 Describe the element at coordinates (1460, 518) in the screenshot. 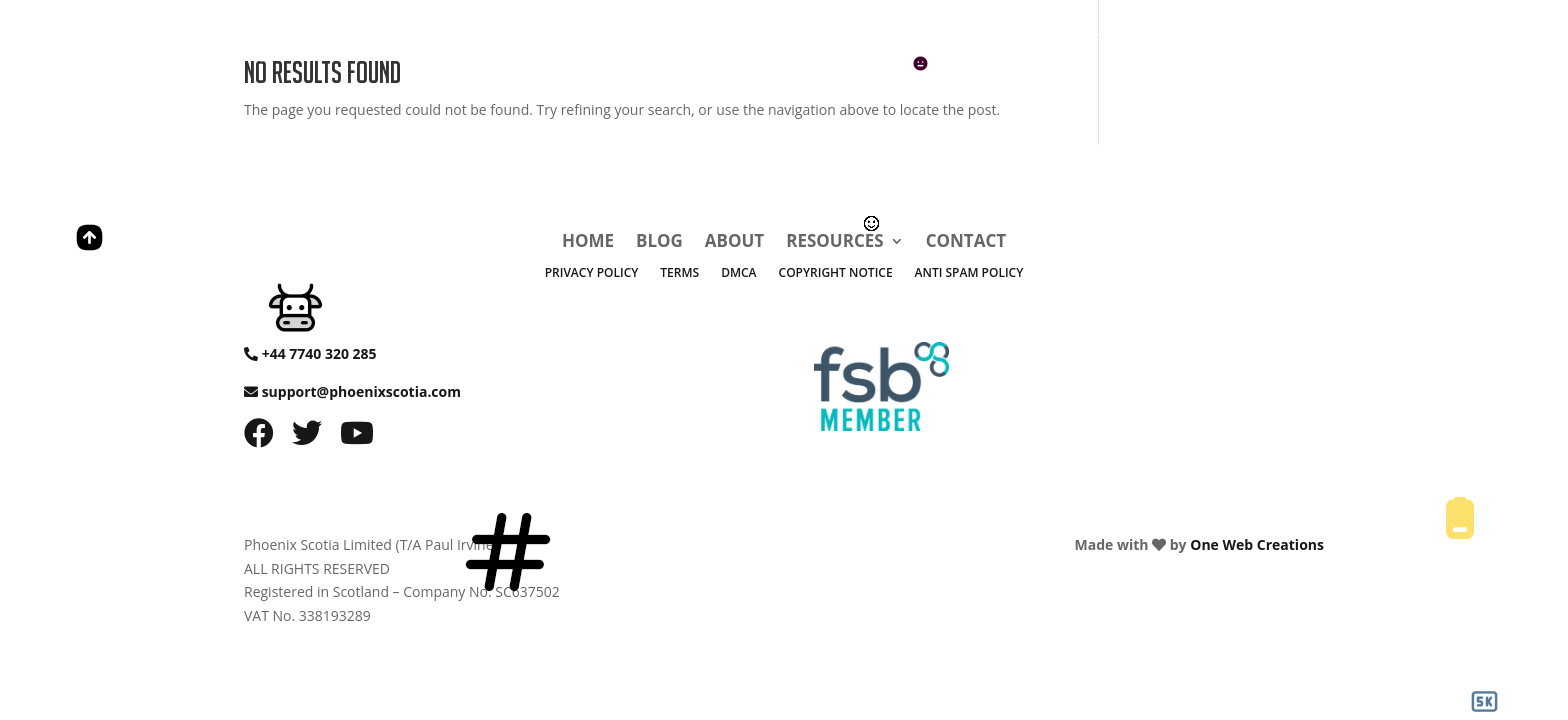

I see `indicates low battery level` at that location.